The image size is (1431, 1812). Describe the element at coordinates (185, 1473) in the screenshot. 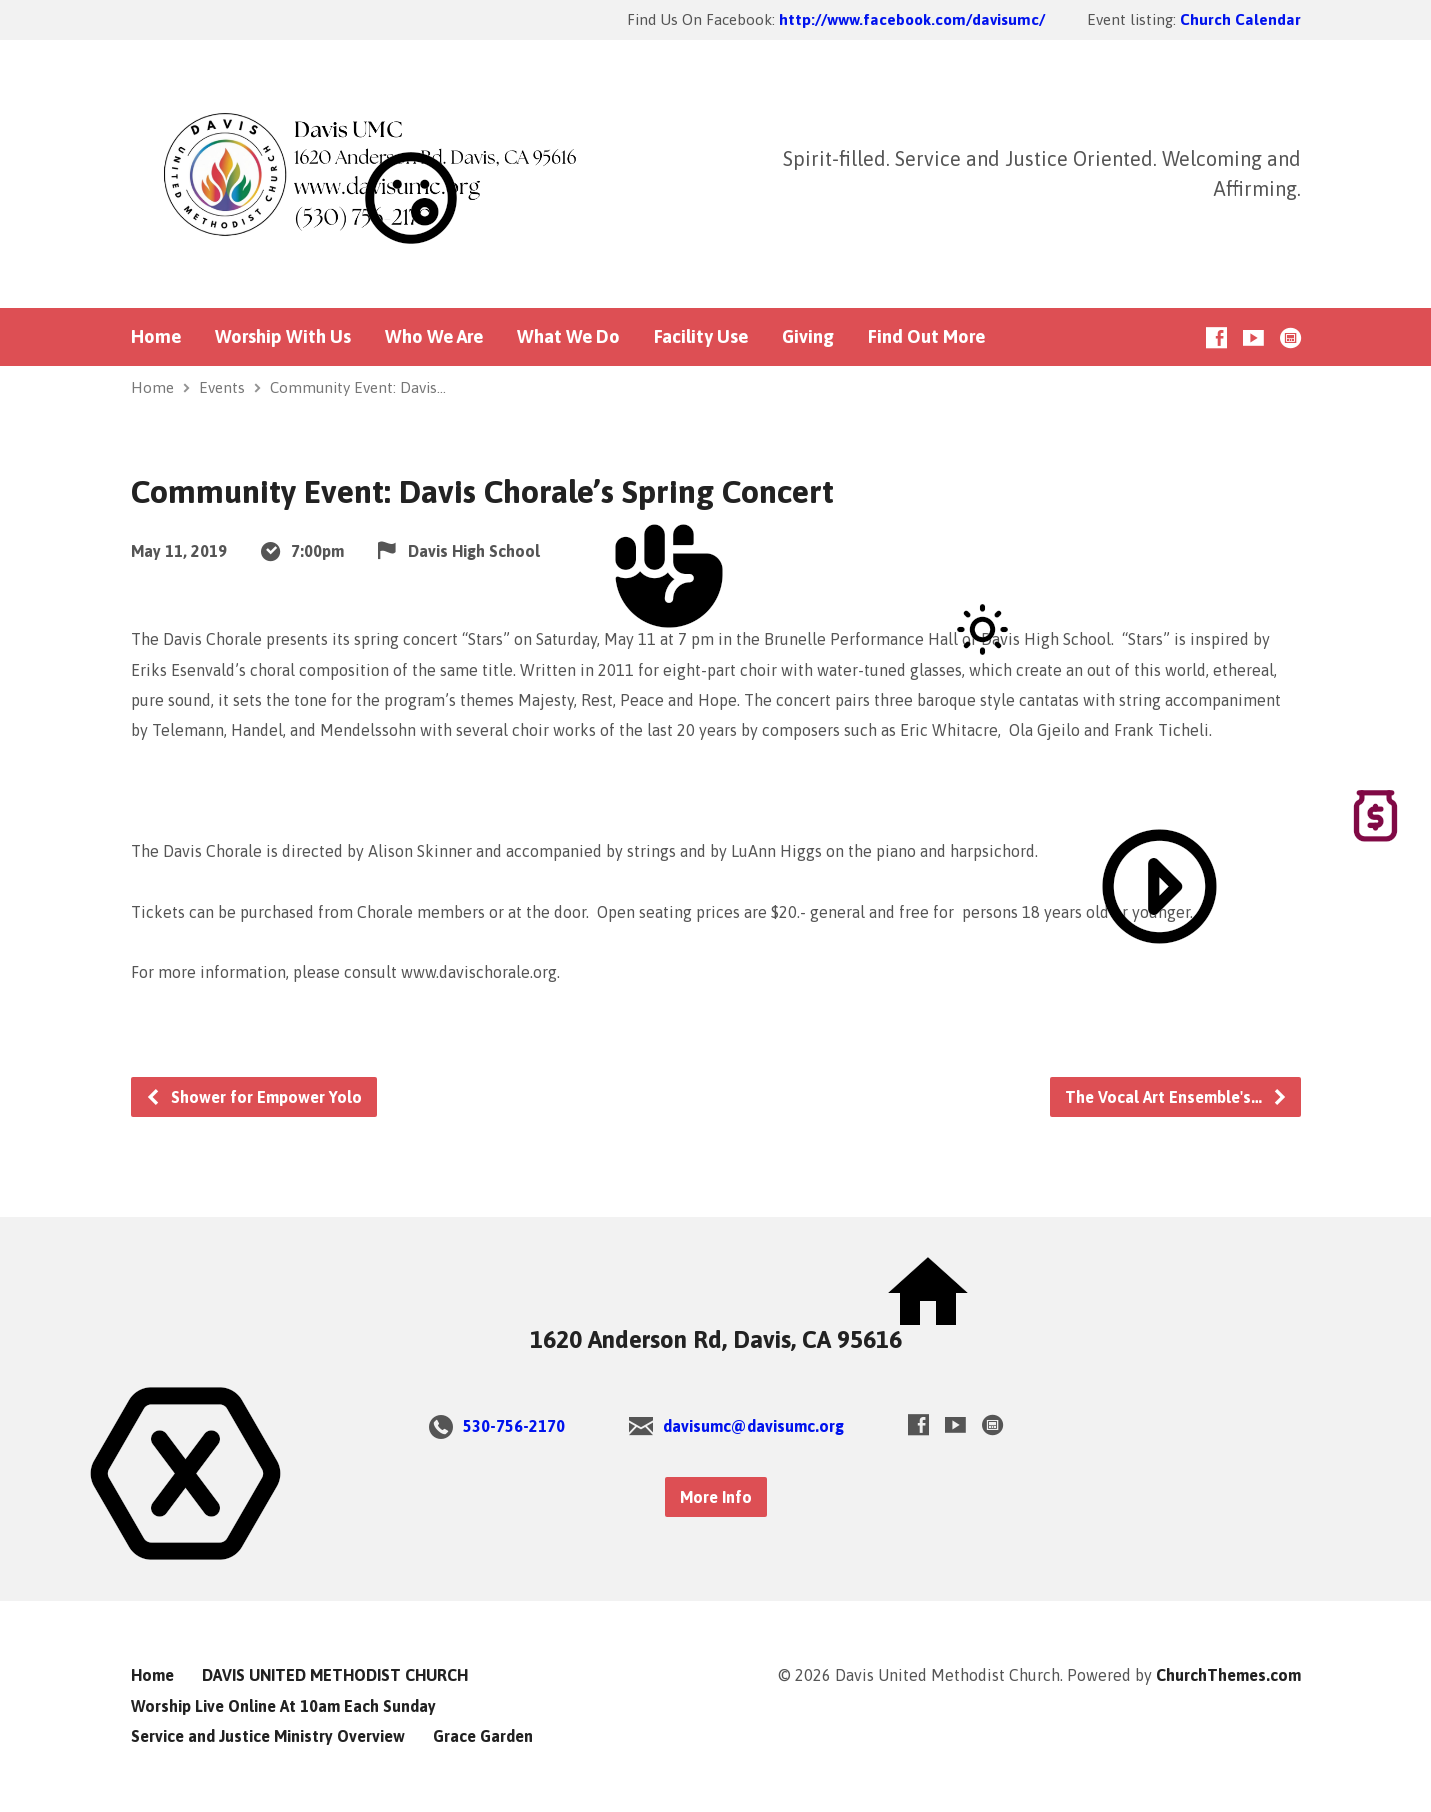

I see `xamarin development platform logo` at that location.